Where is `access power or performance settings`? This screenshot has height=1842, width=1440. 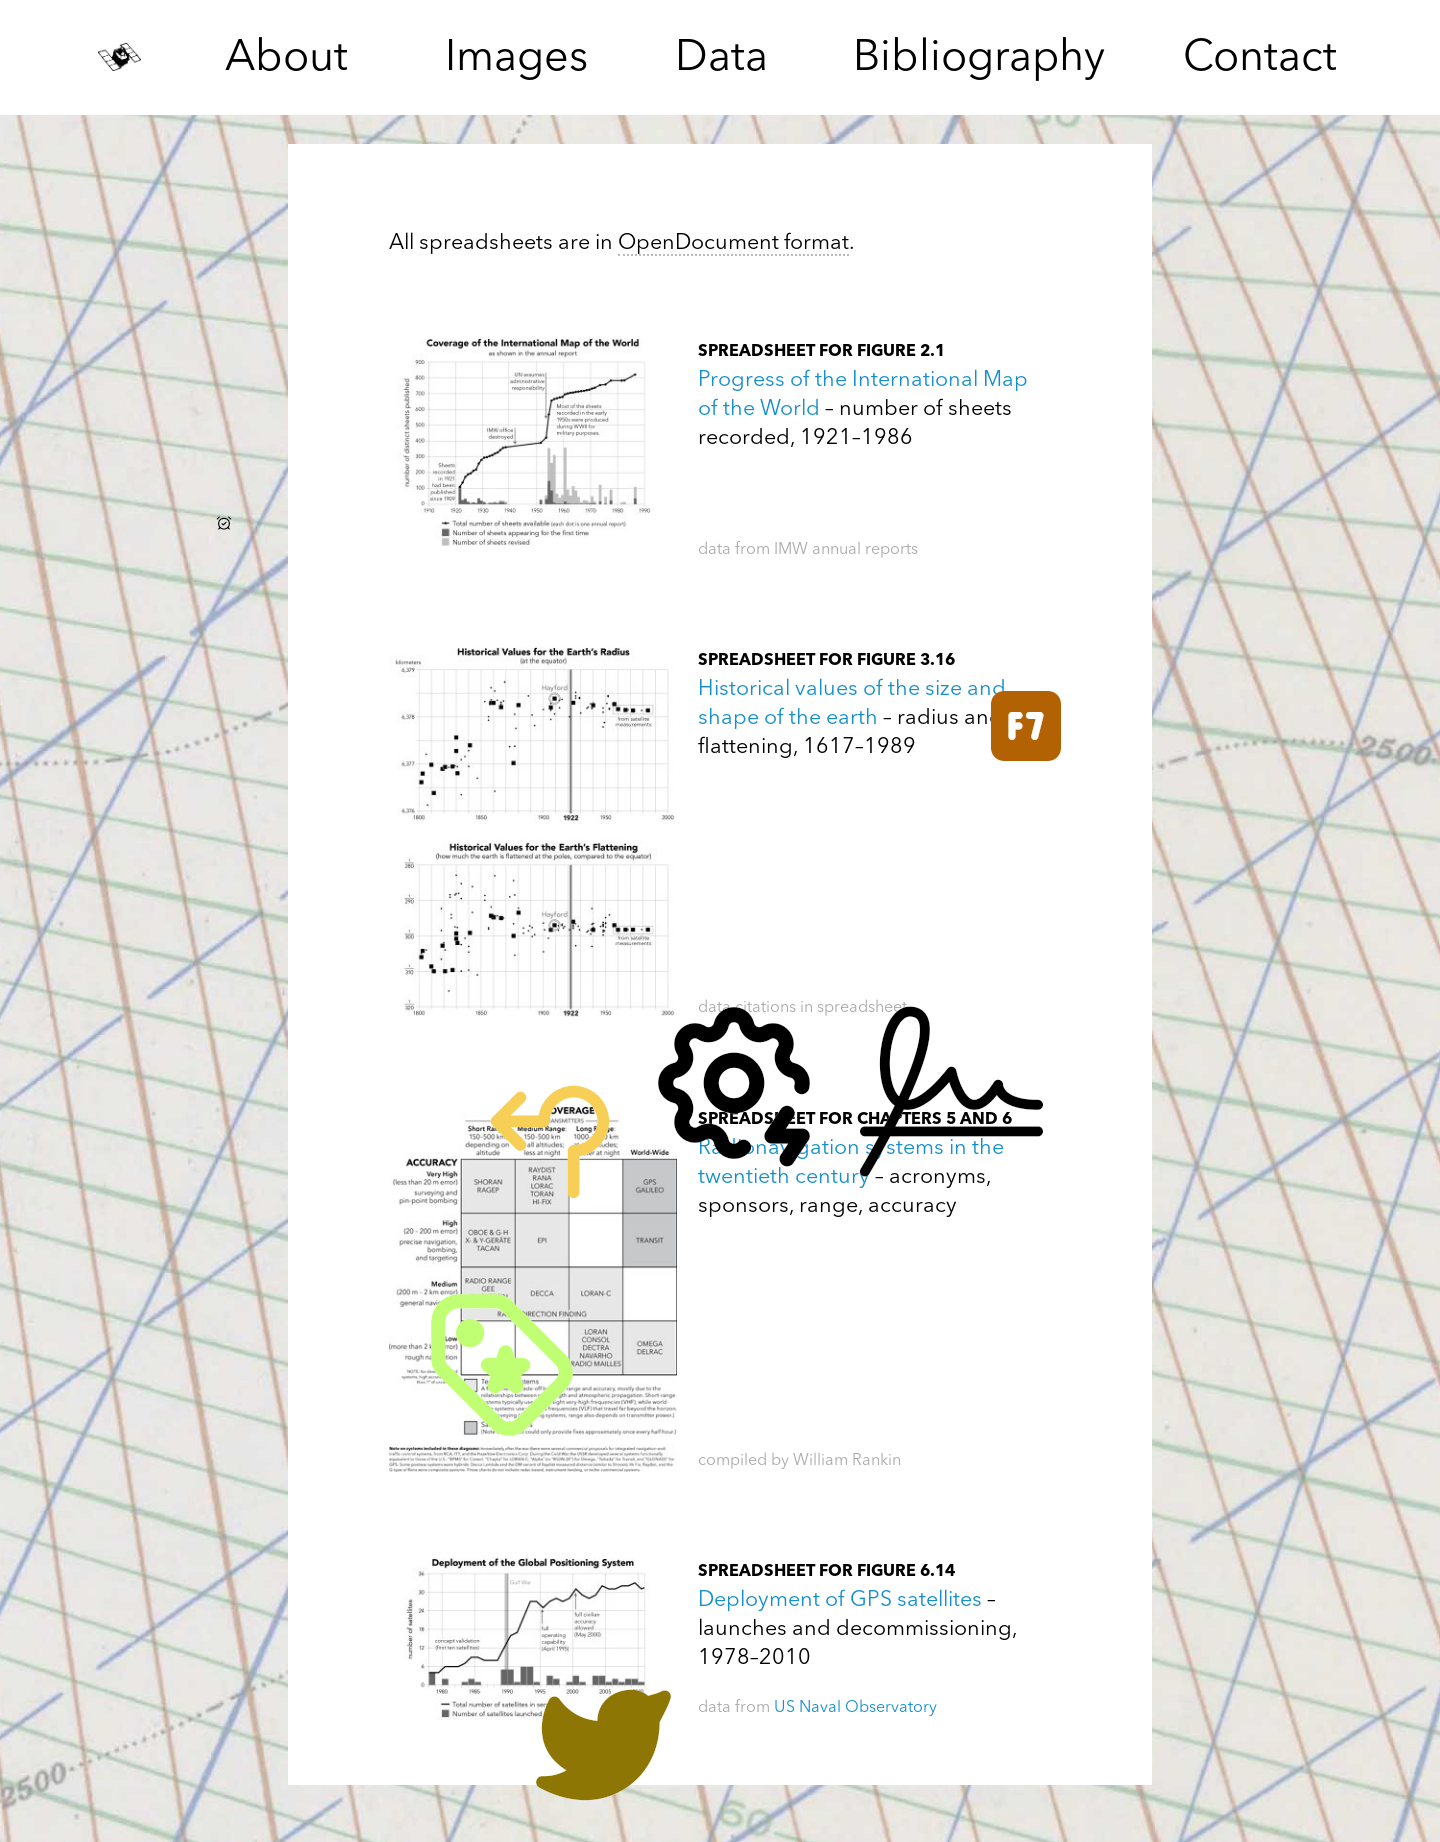 access power or performance settings is located at coordinates (734, 1083).